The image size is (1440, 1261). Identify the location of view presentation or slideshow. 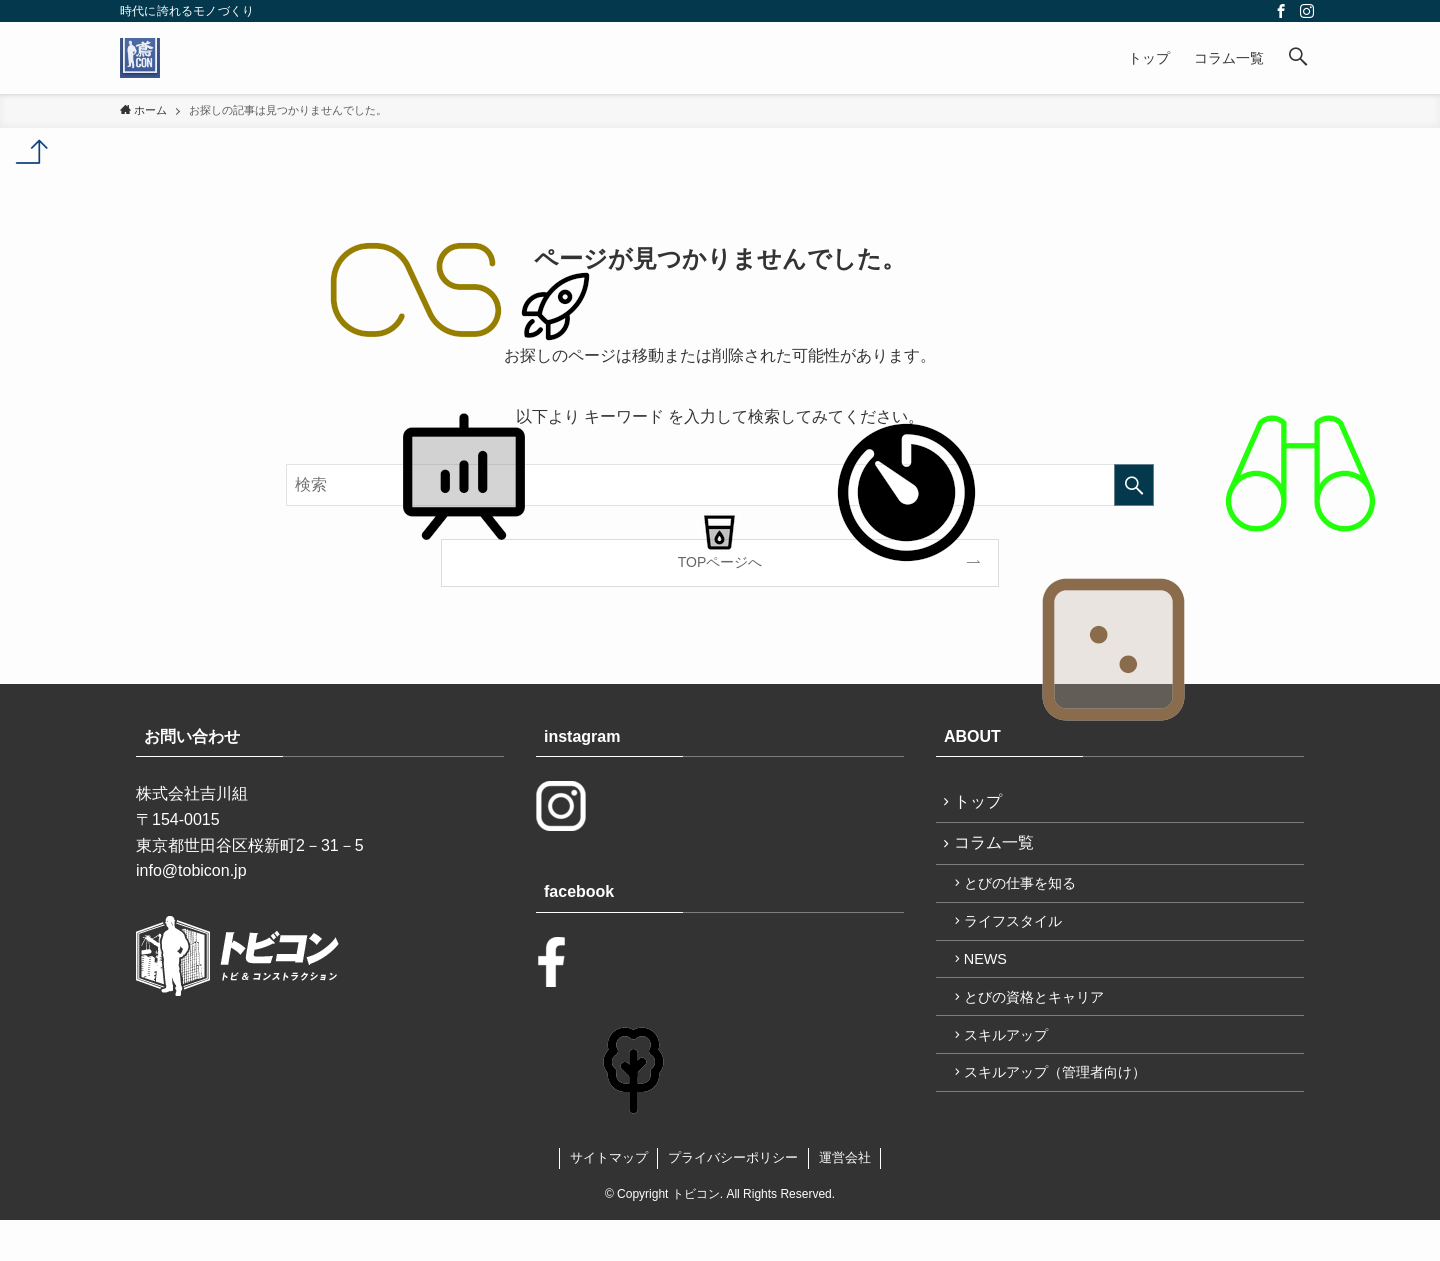
(464, 479).